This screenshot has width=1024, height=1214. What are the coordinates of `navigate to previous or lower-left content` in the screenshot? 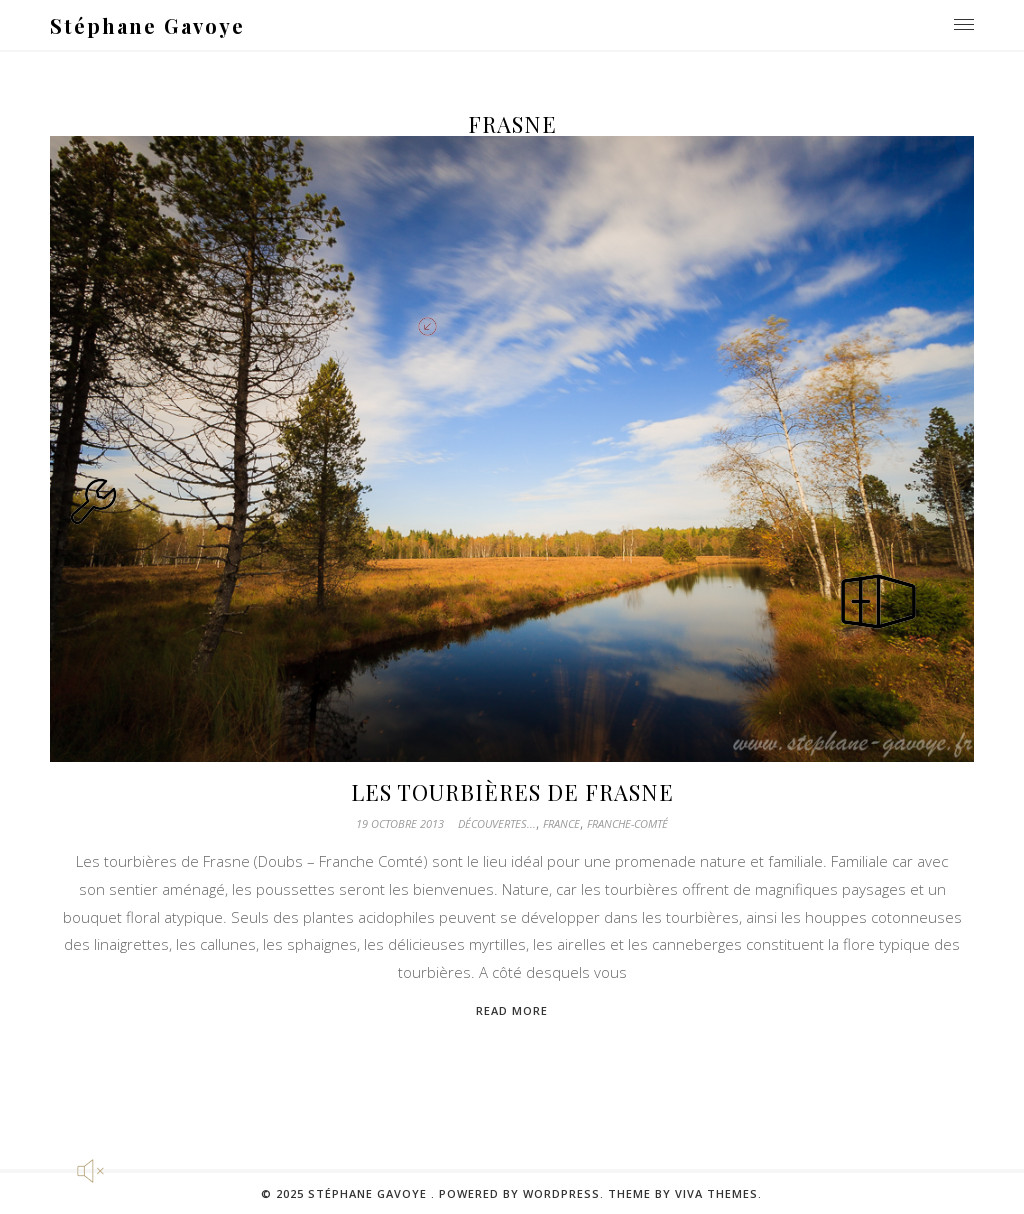 It's located at (427, 326).